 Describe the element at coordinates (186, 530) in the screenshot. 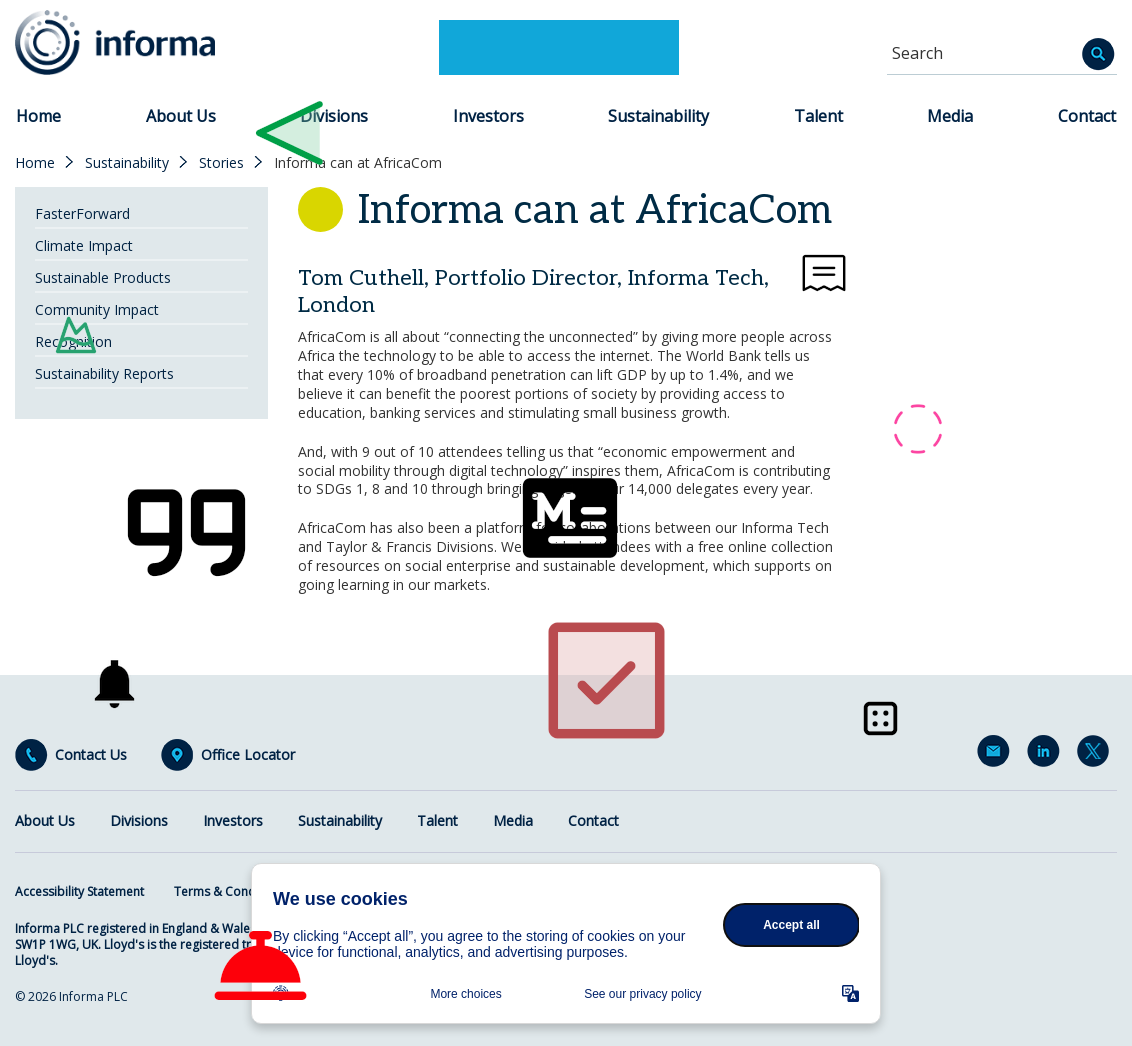

I see `view testimonials or customer quotes` at that location.